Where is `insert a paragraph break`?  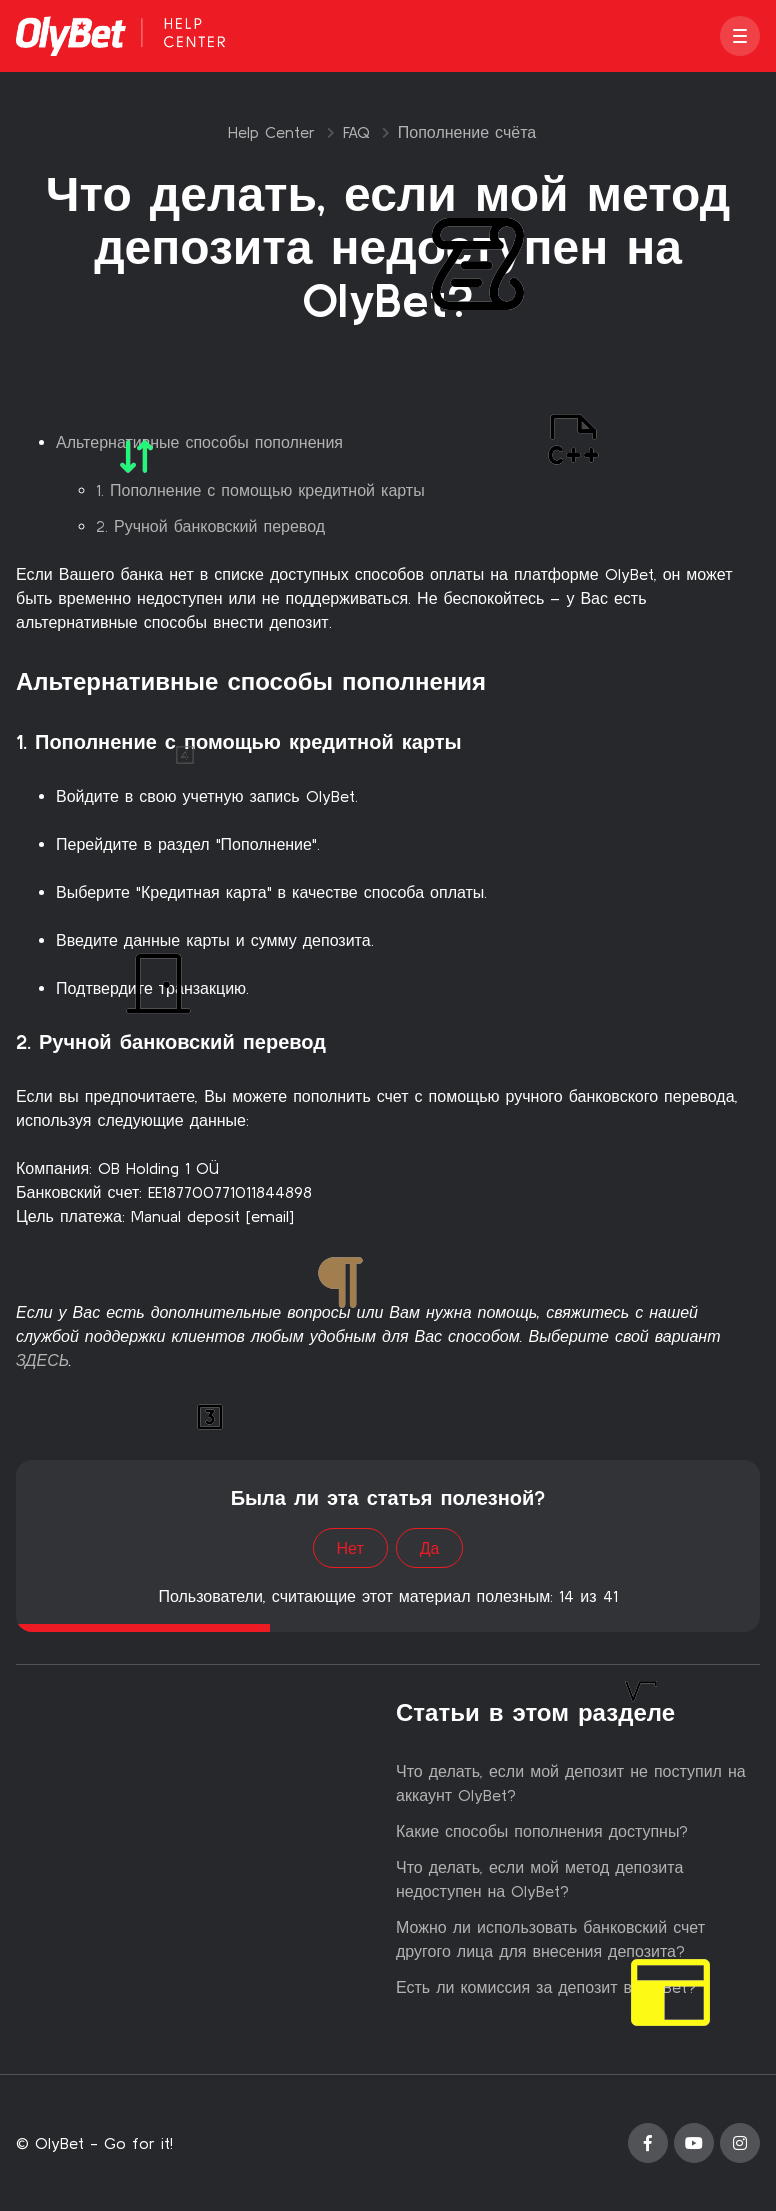
insert a paragraph break is located at coordinates (340, 1282).